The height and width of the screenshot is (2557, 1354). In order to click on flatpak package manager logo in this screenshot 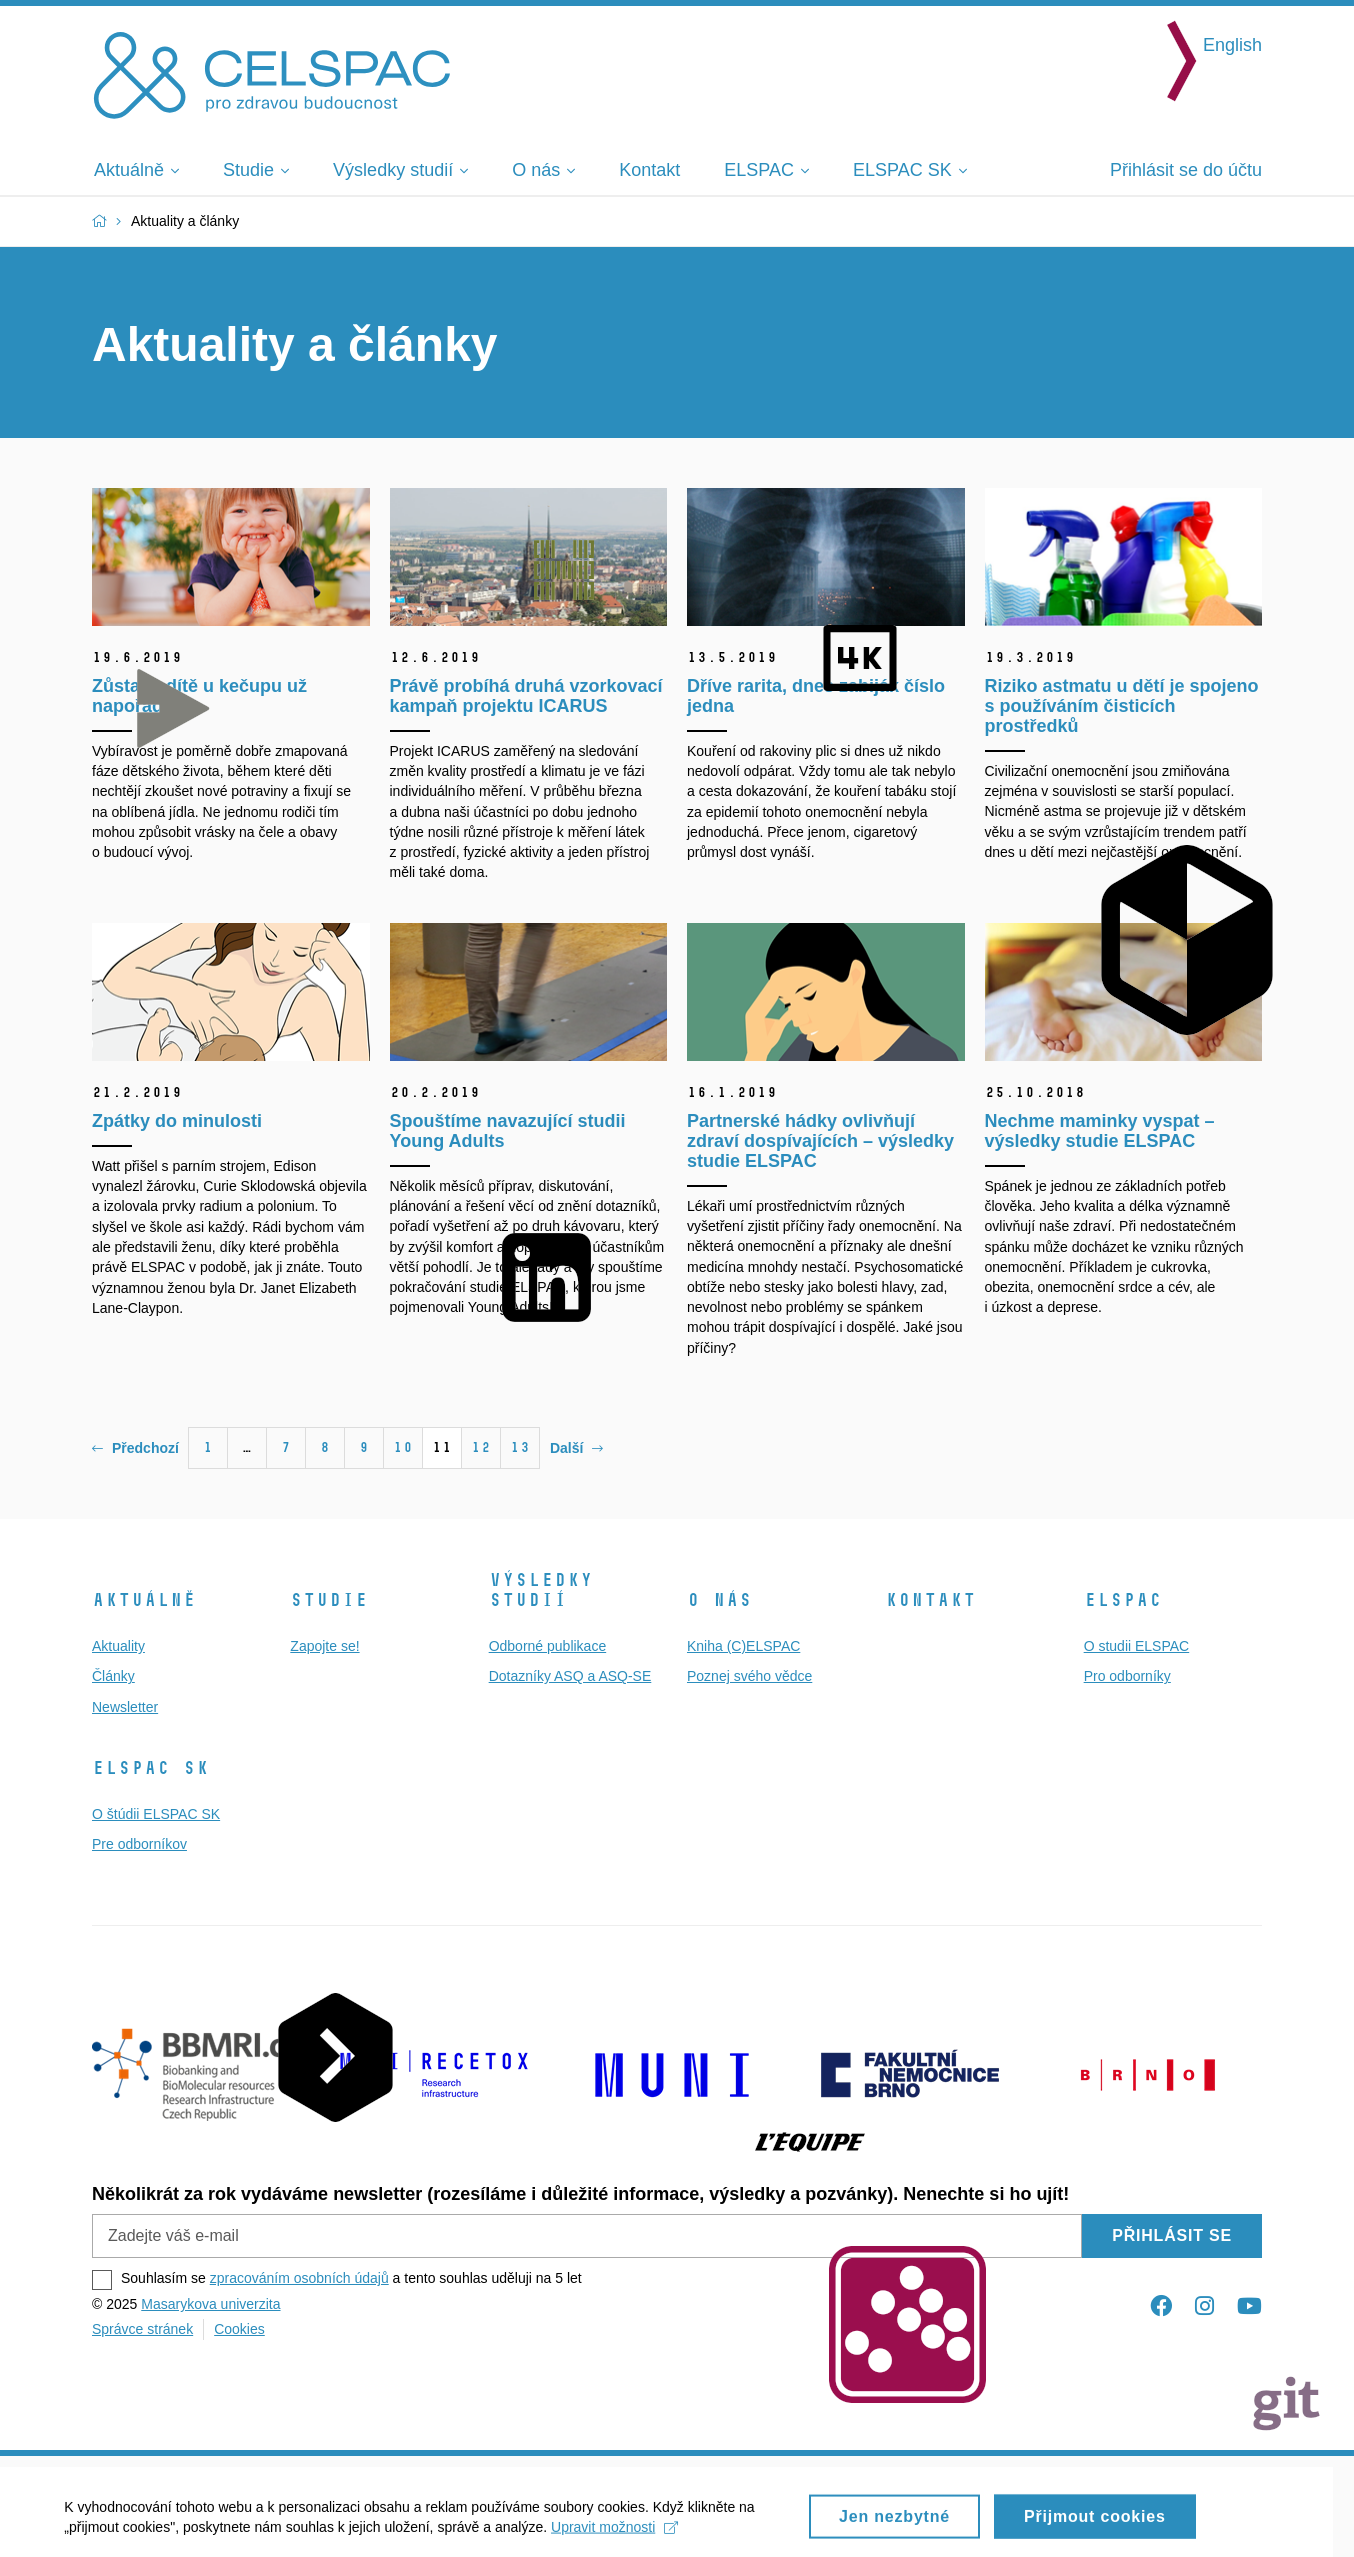, I will do `click(1187, 940)`.